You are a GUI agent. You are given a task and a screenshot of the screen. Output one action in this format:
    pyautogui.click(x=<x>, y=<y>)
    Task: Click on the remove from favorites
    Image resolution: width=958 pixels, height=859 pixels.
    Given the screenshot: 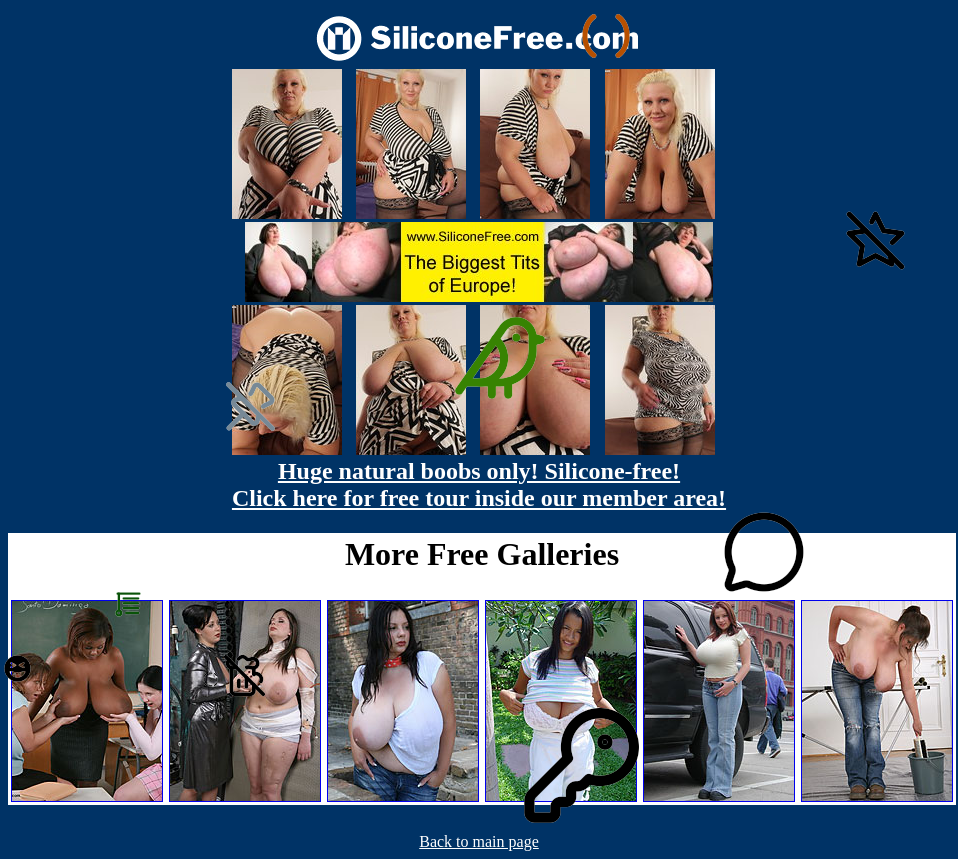 What is the action you would take?
    pyautogui.click(x=875, y=240)
    